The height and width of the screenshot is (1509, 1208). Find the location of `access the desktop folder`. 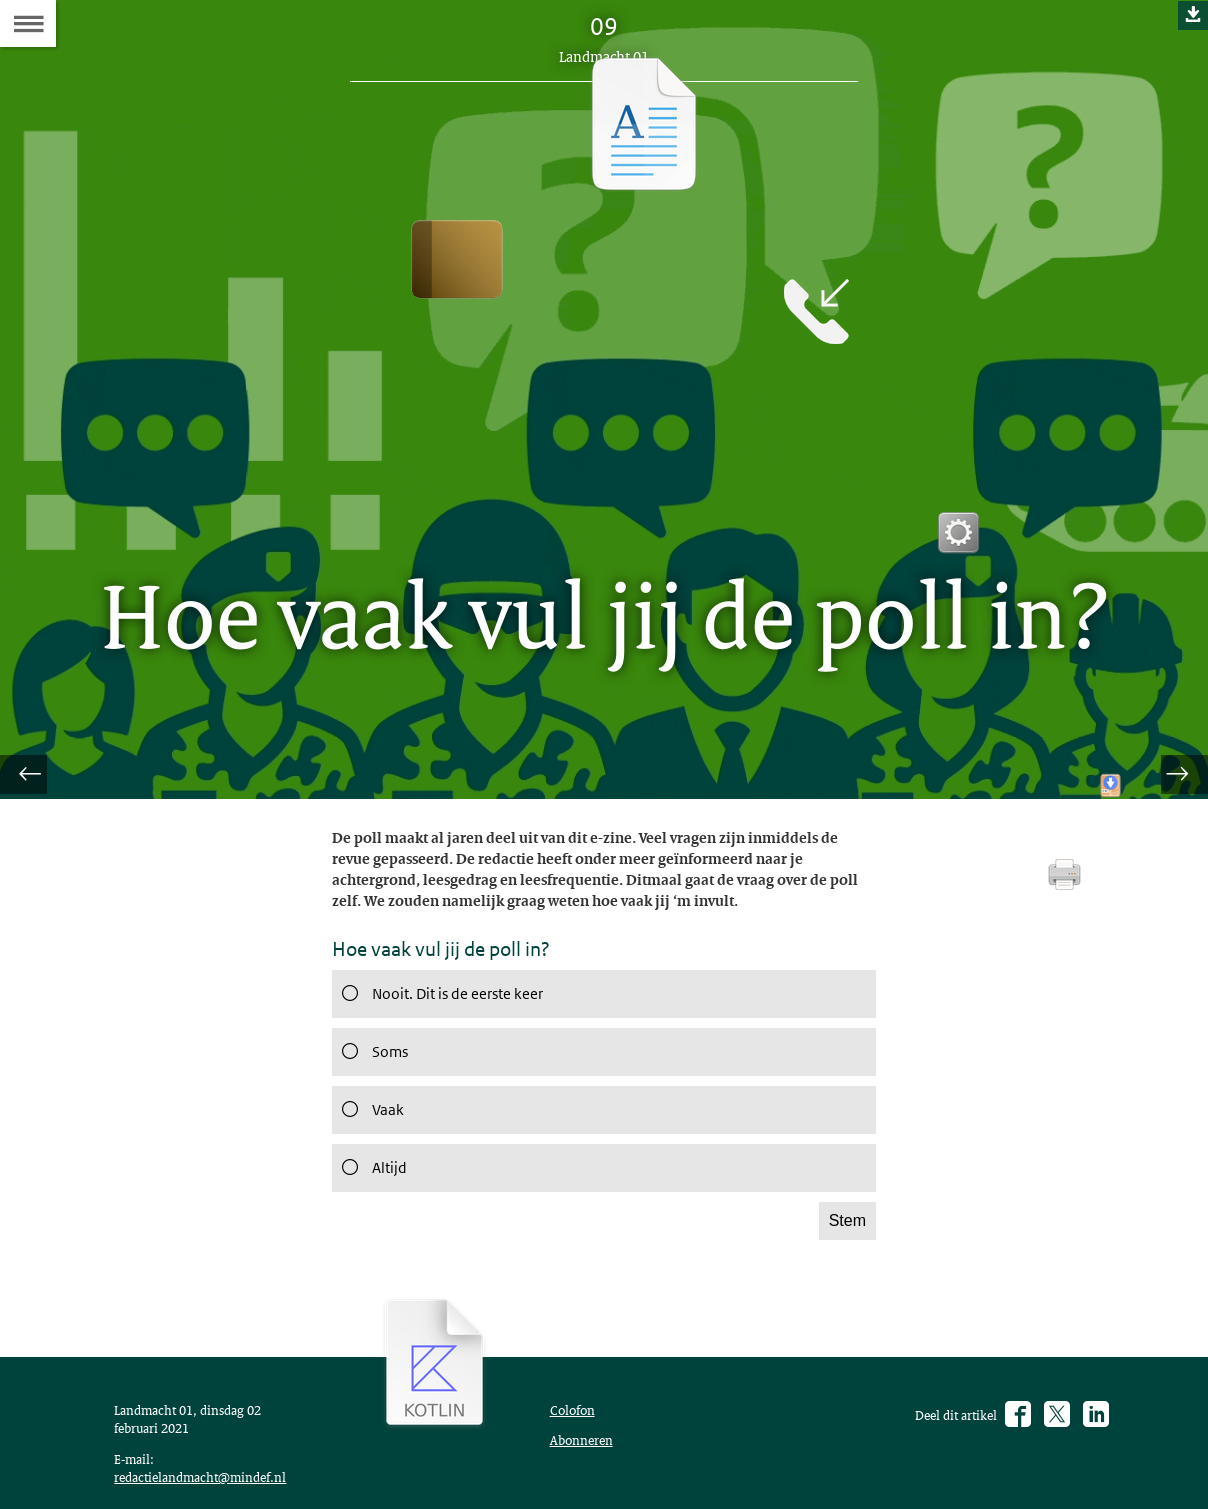

access the desktop folder is located at coordinates (457, 256).